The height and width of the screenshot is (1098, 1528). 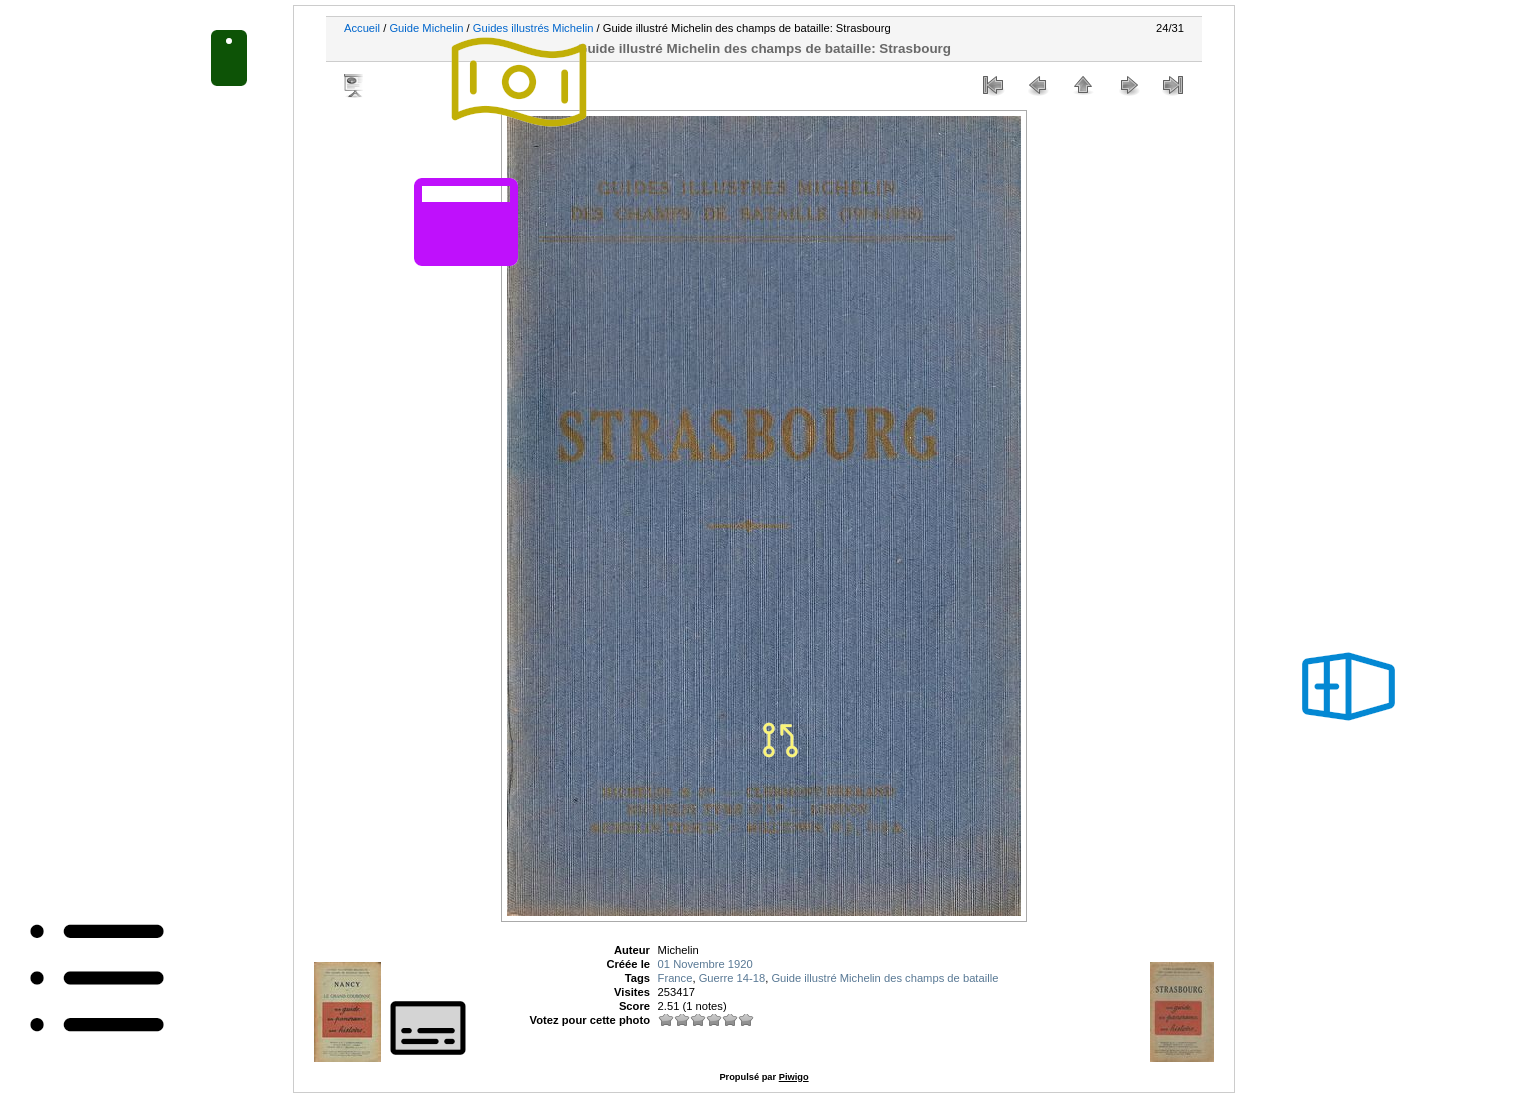 What do you see at coordinates (1348, 686) in the screenshot?
I see `view shipping or freight details` at bounding box center [1348, 686].